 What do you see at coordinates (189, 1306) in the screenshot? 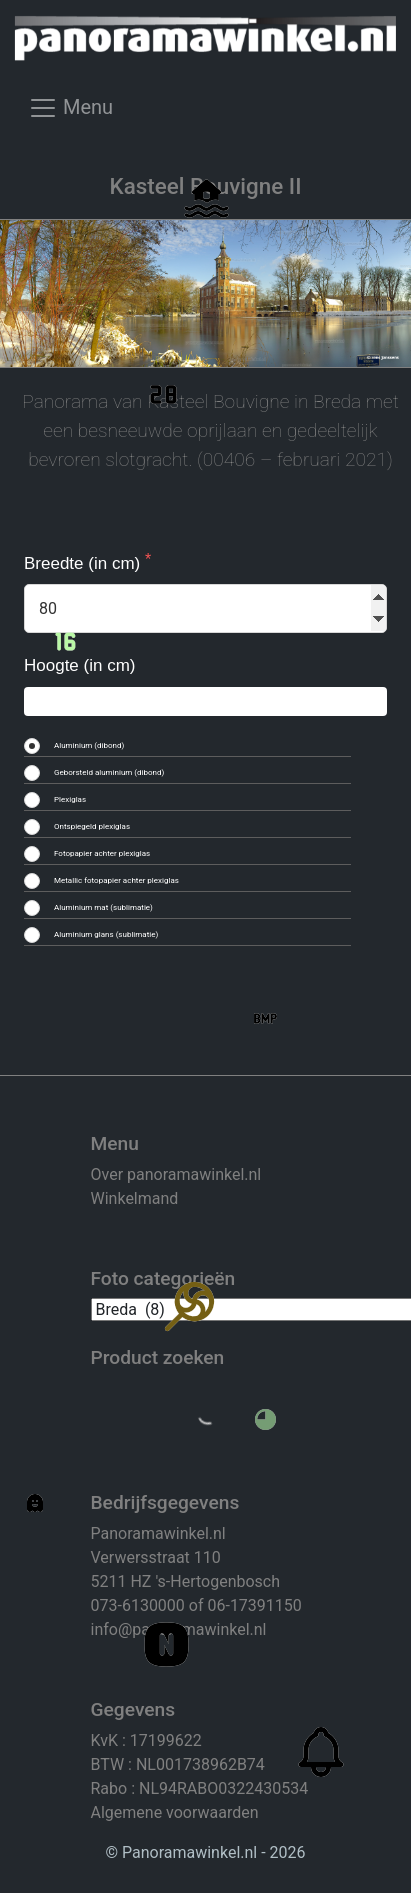
I see `access candy or sweets category` at bounding box center [189, 1306].